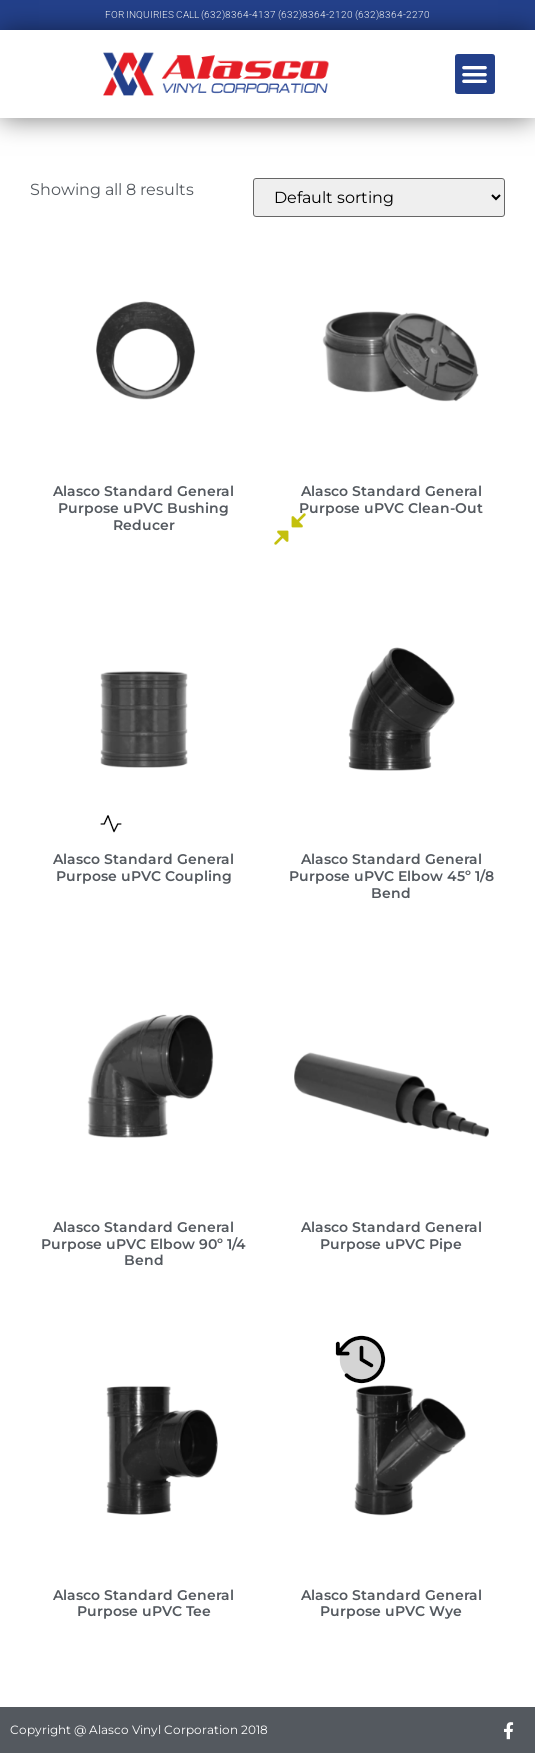 This screenshot has height=1753, width=535. What do you see at coordinates (290, 529) in the screenshot?
I see `minimize or collapse content` at bounding box center [290, 529].